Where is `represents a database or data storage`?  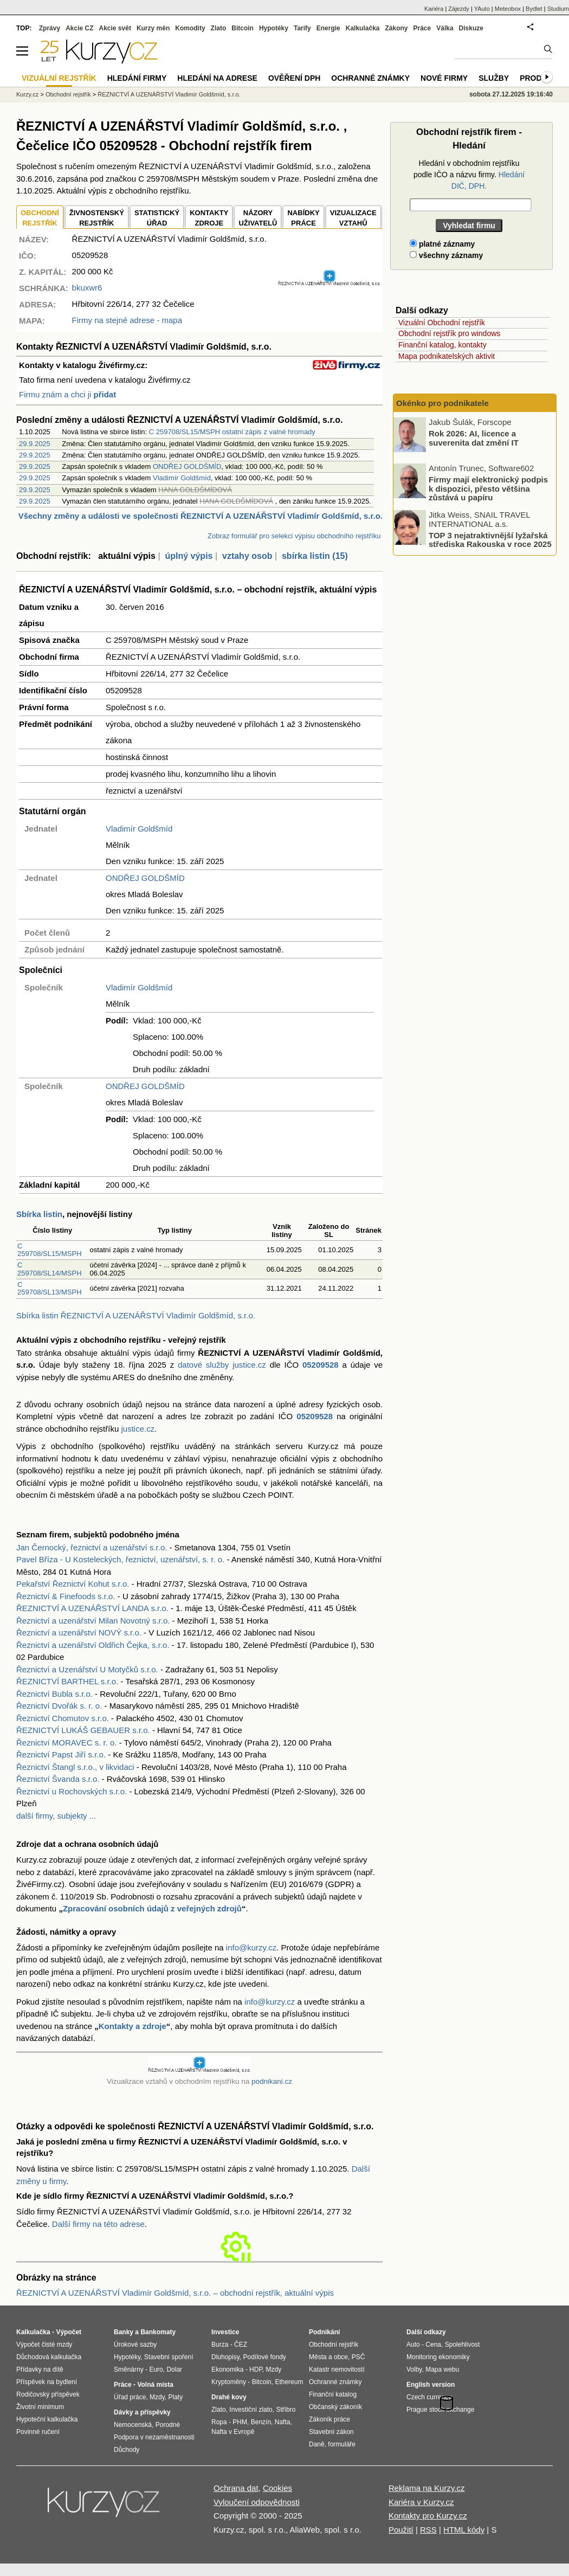
represents a database or data storage is located at coordinates (447, 2403).